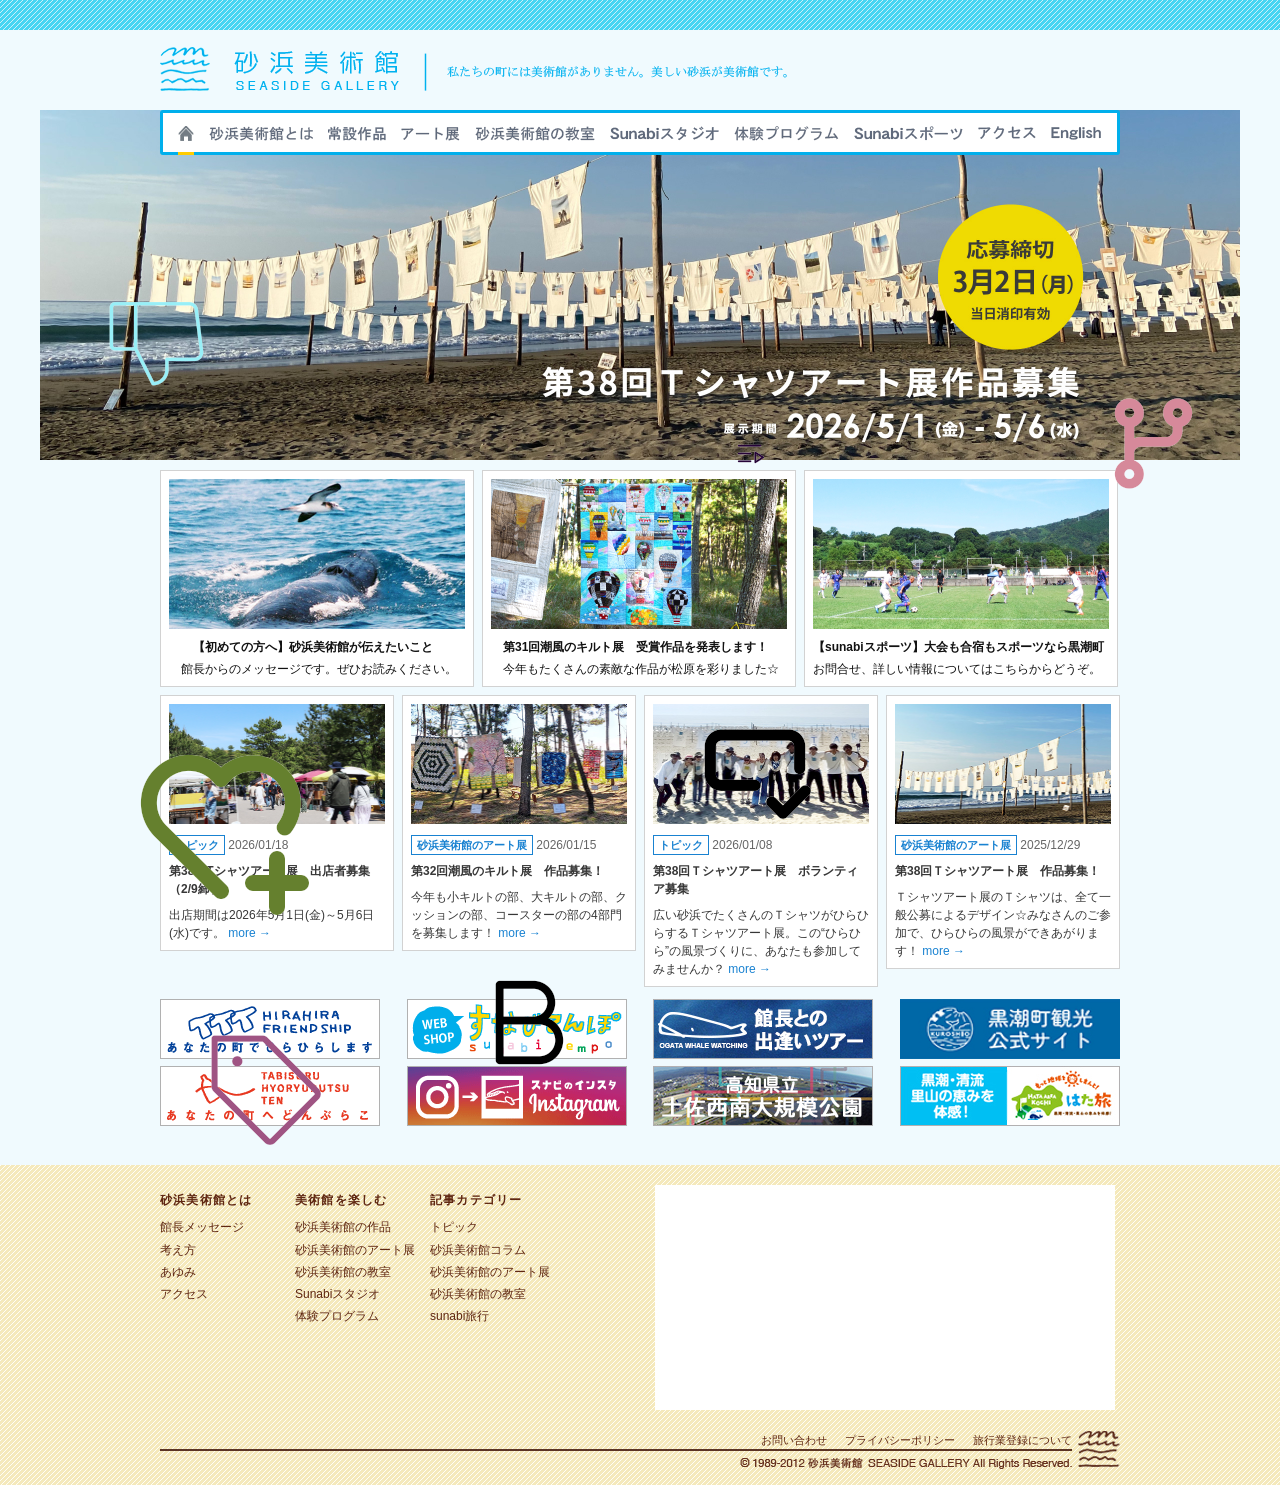 The height and width of the screenshot is (1485, 1280). I want to click on apply bold formatting to selected text, so click(523, 1024).